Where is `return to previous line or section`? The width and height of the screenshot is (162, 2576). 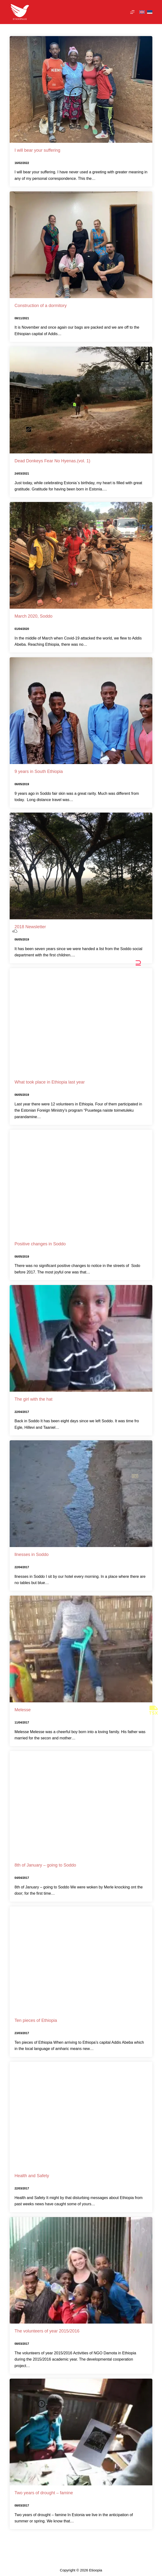
return to previous line or section is located at coordinates (143, 357).